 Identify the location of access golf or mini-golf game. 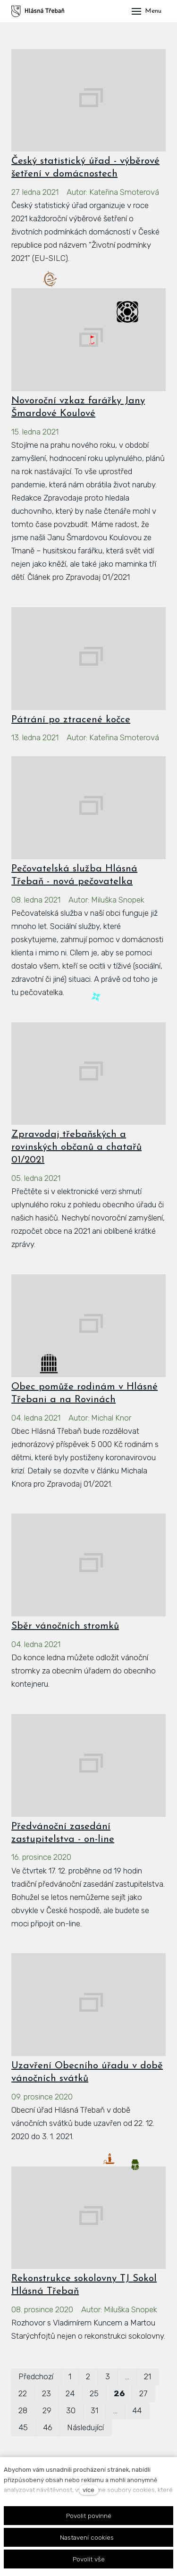
(92, 339).